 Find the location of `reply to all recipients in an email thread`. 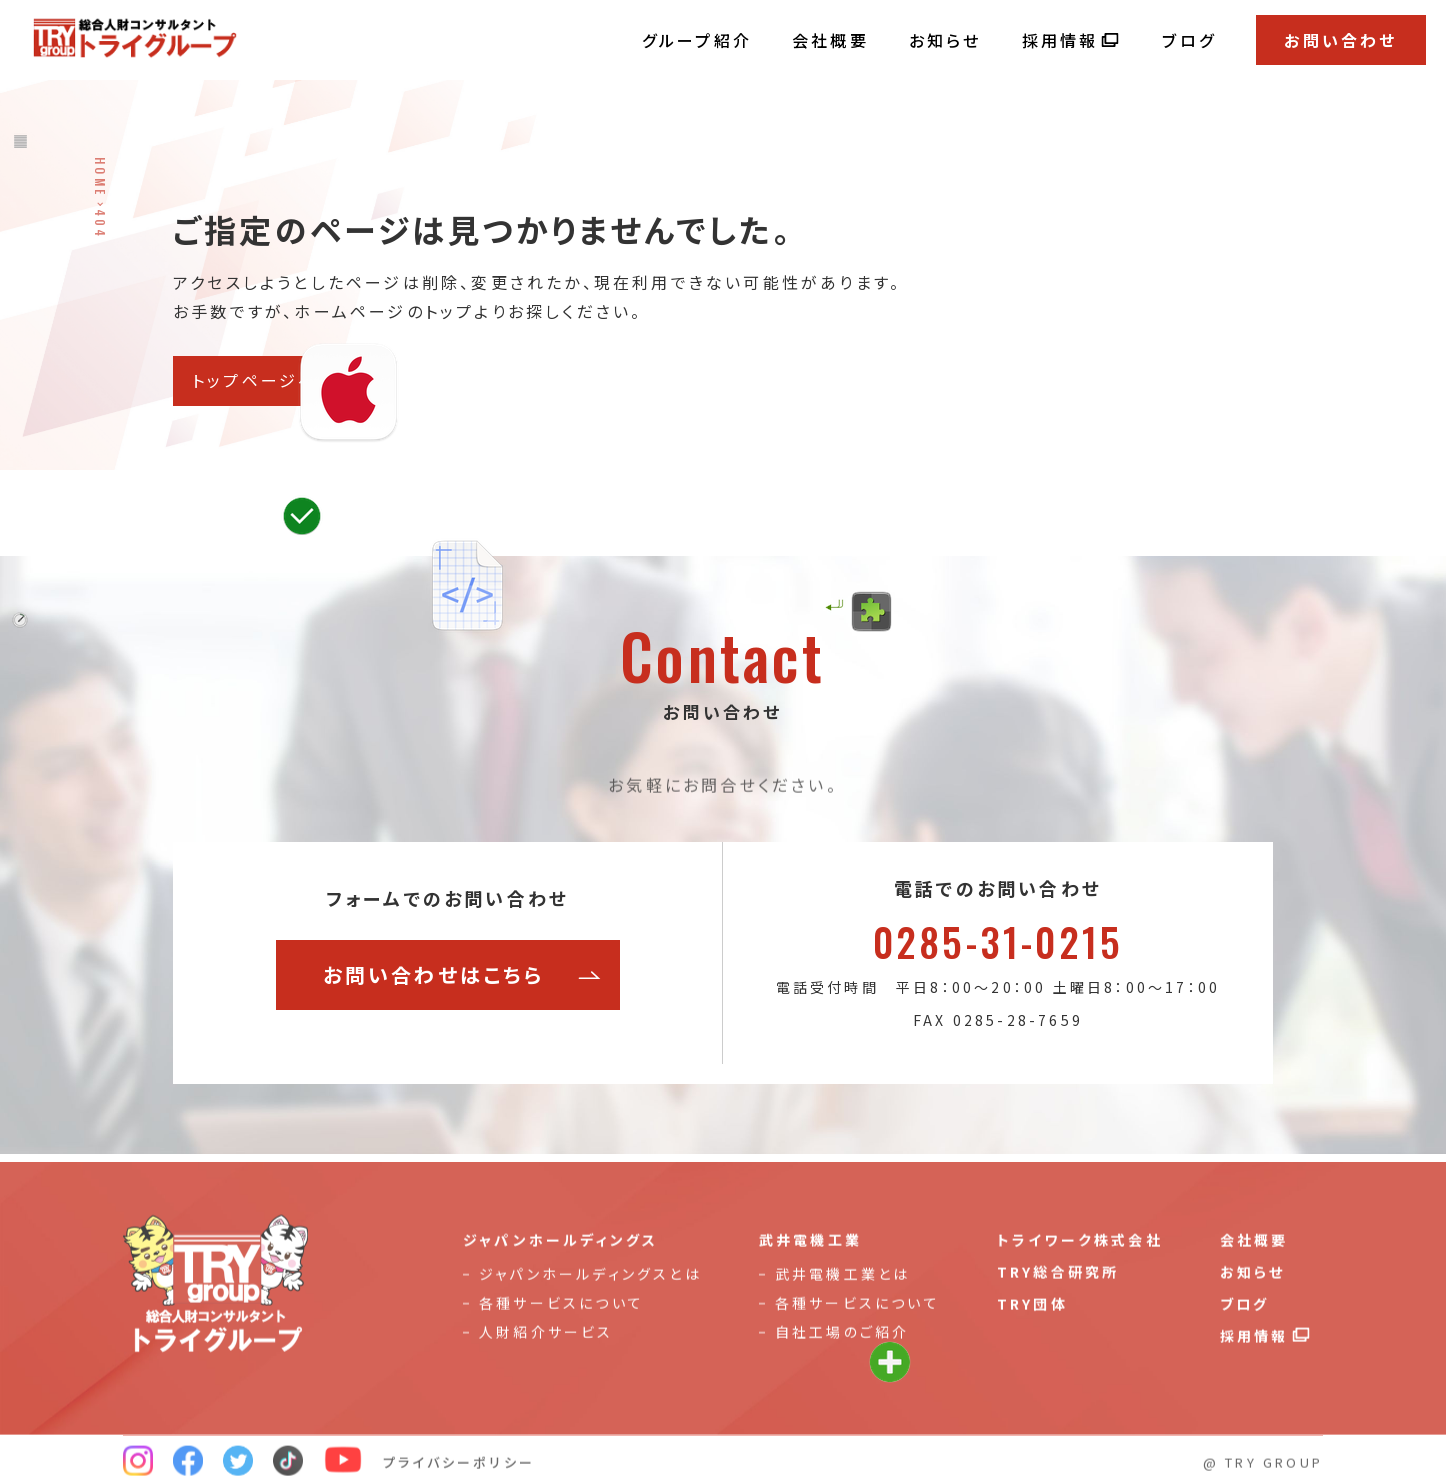

reply to all recipients in an email thread is located at coordinates (834, 605).